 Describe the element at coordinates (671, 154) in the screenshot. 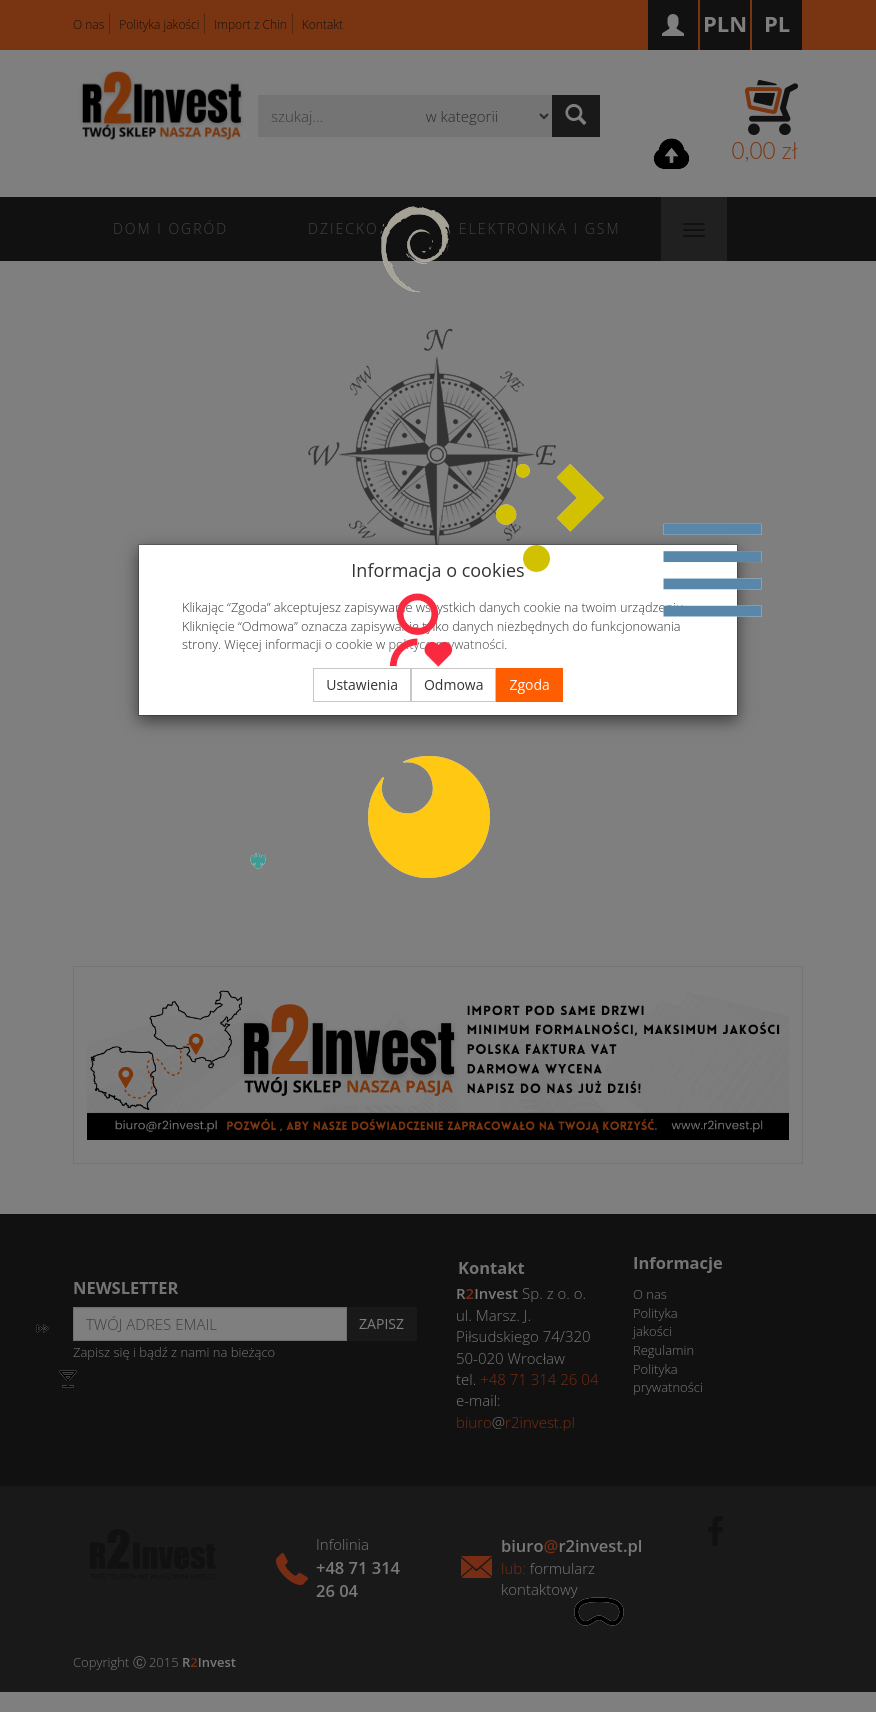

I see `upload file to cloud storage` at that location.